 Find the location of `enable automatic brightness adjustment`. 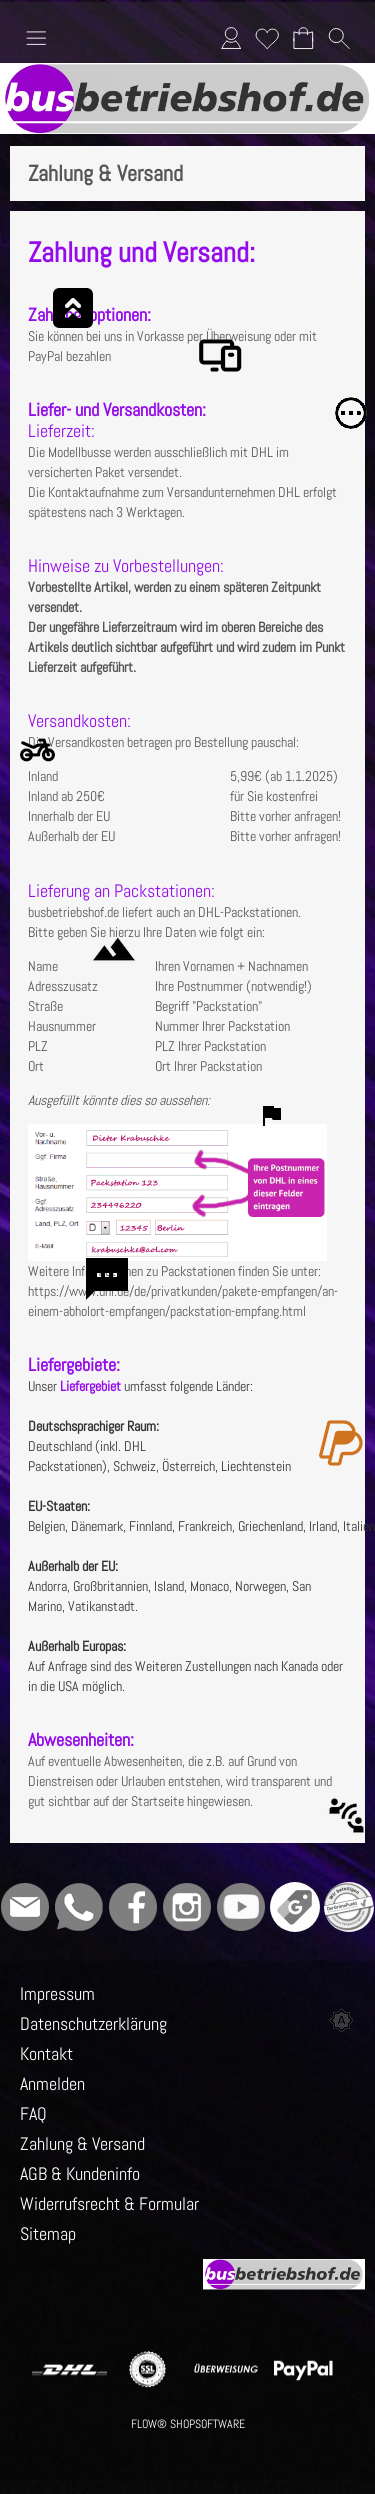

enable automatic brightness adjustment is located at coordinates (341, 2020).